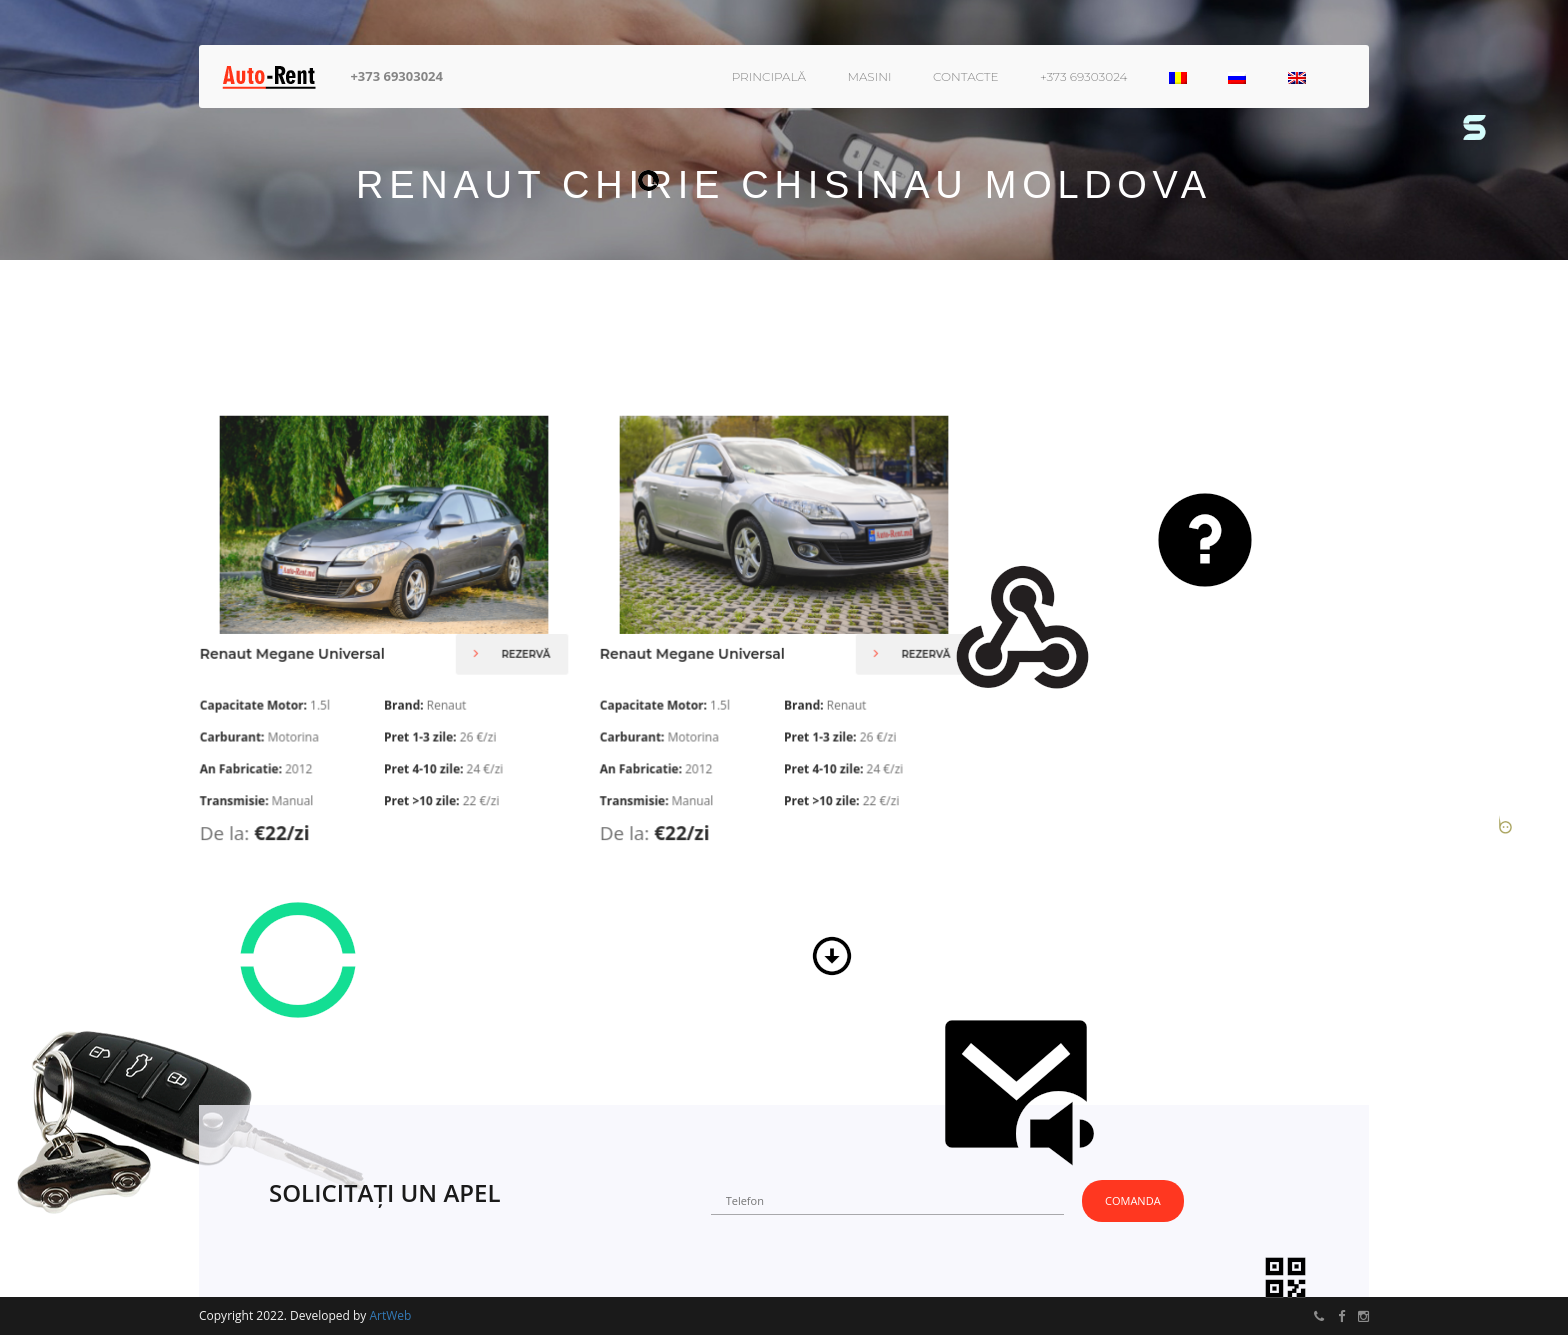 The height and width of the screenshot is (1335, 1568). I want to click on Apache ECharts logo, so click(648, 180).